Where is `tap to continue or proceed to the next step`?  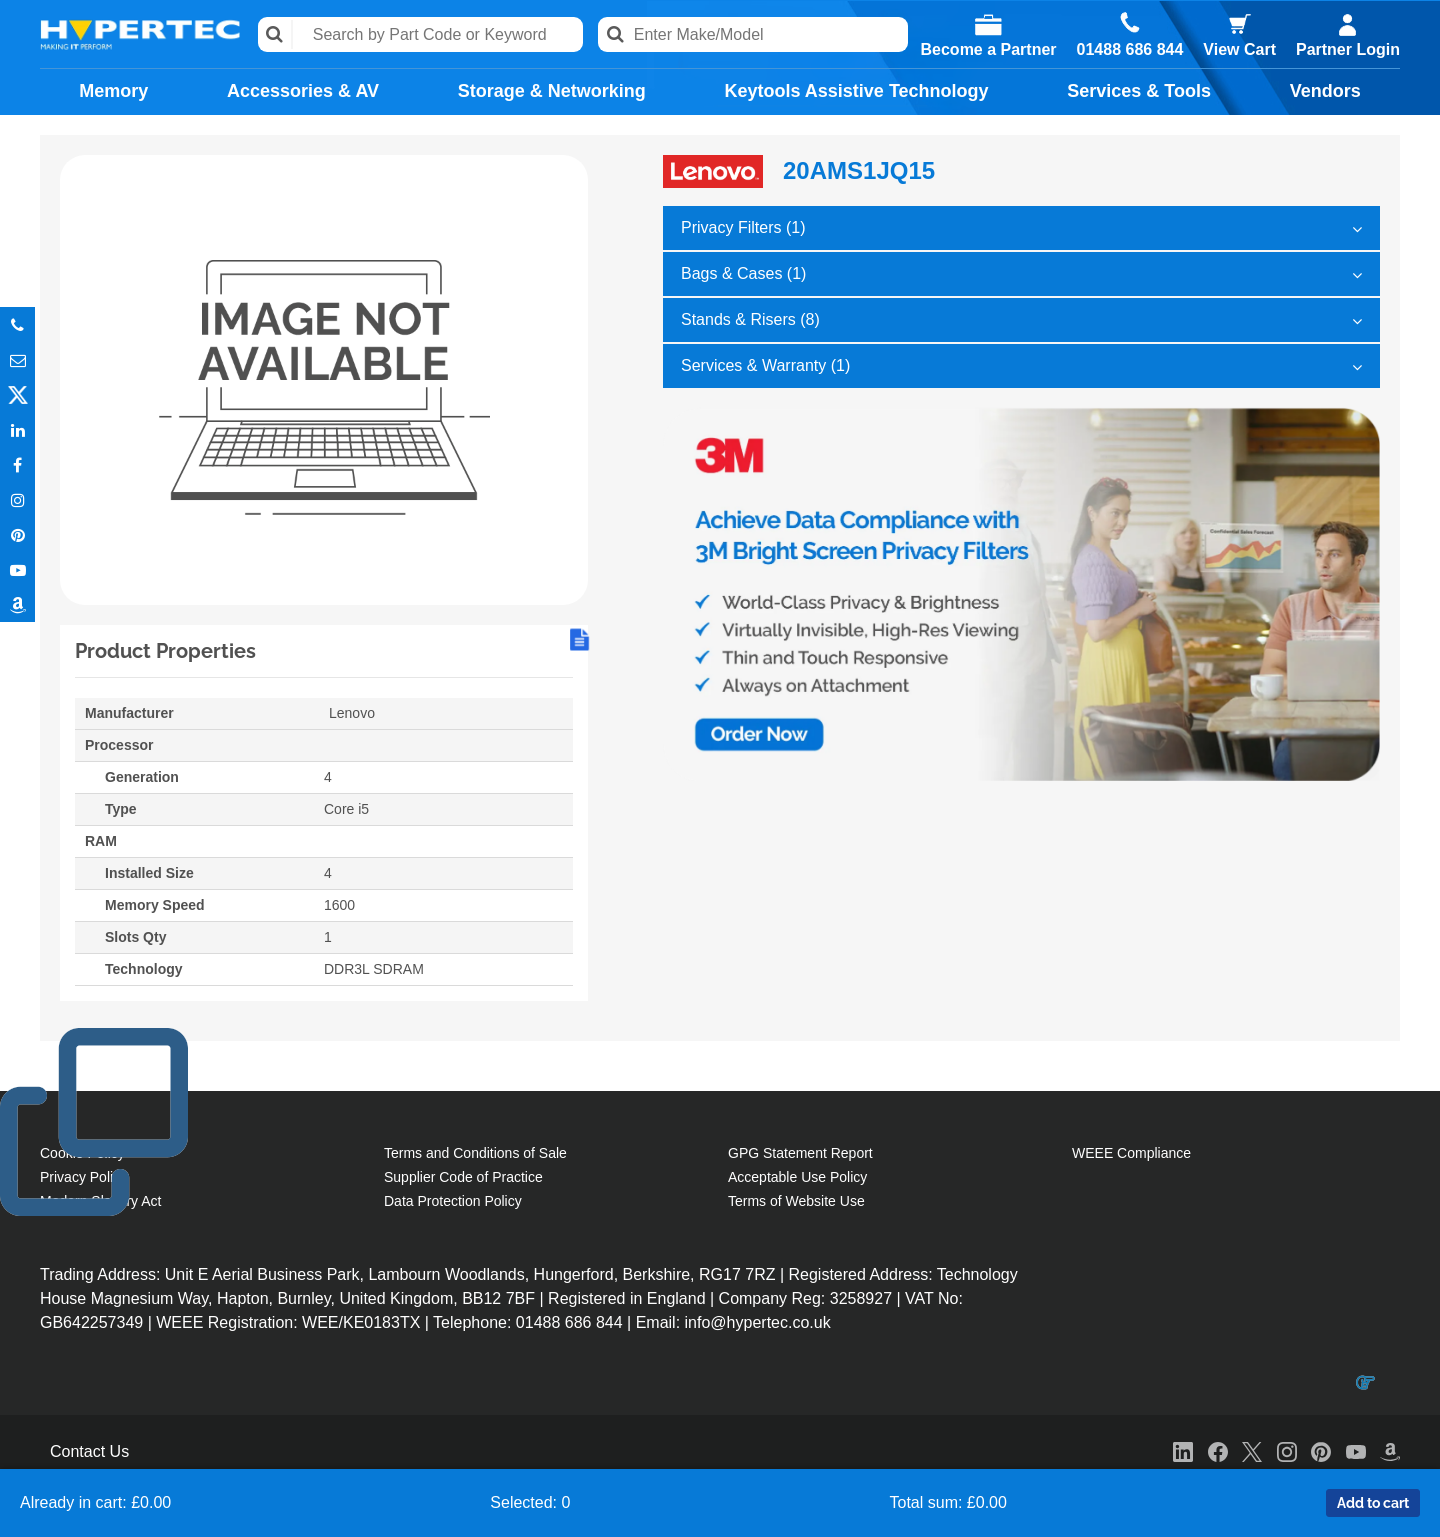
tap to continue or proceed to the next step is located at coordinates (1365, 1382).